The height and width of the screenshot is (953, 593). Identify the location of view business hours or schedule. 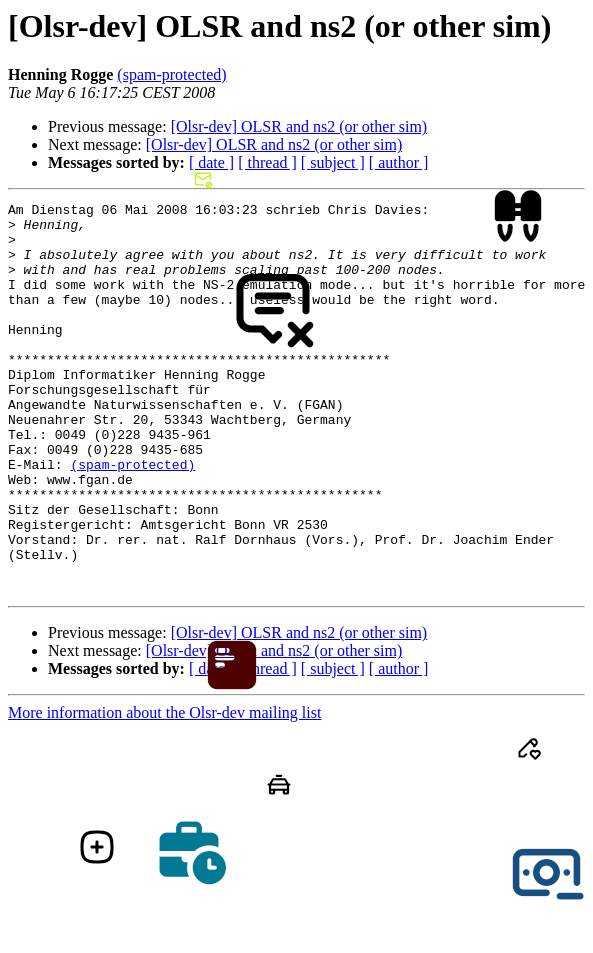
(189, 851).